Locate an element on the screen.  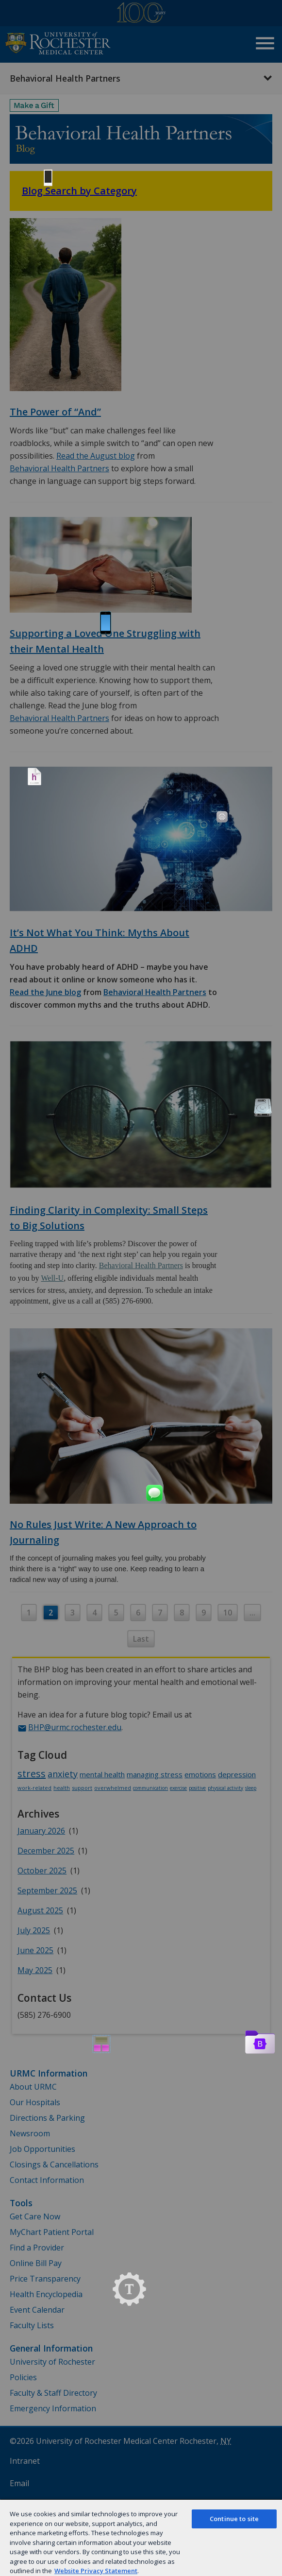
access printer settings and preferences is located at coordinates (222, 817).